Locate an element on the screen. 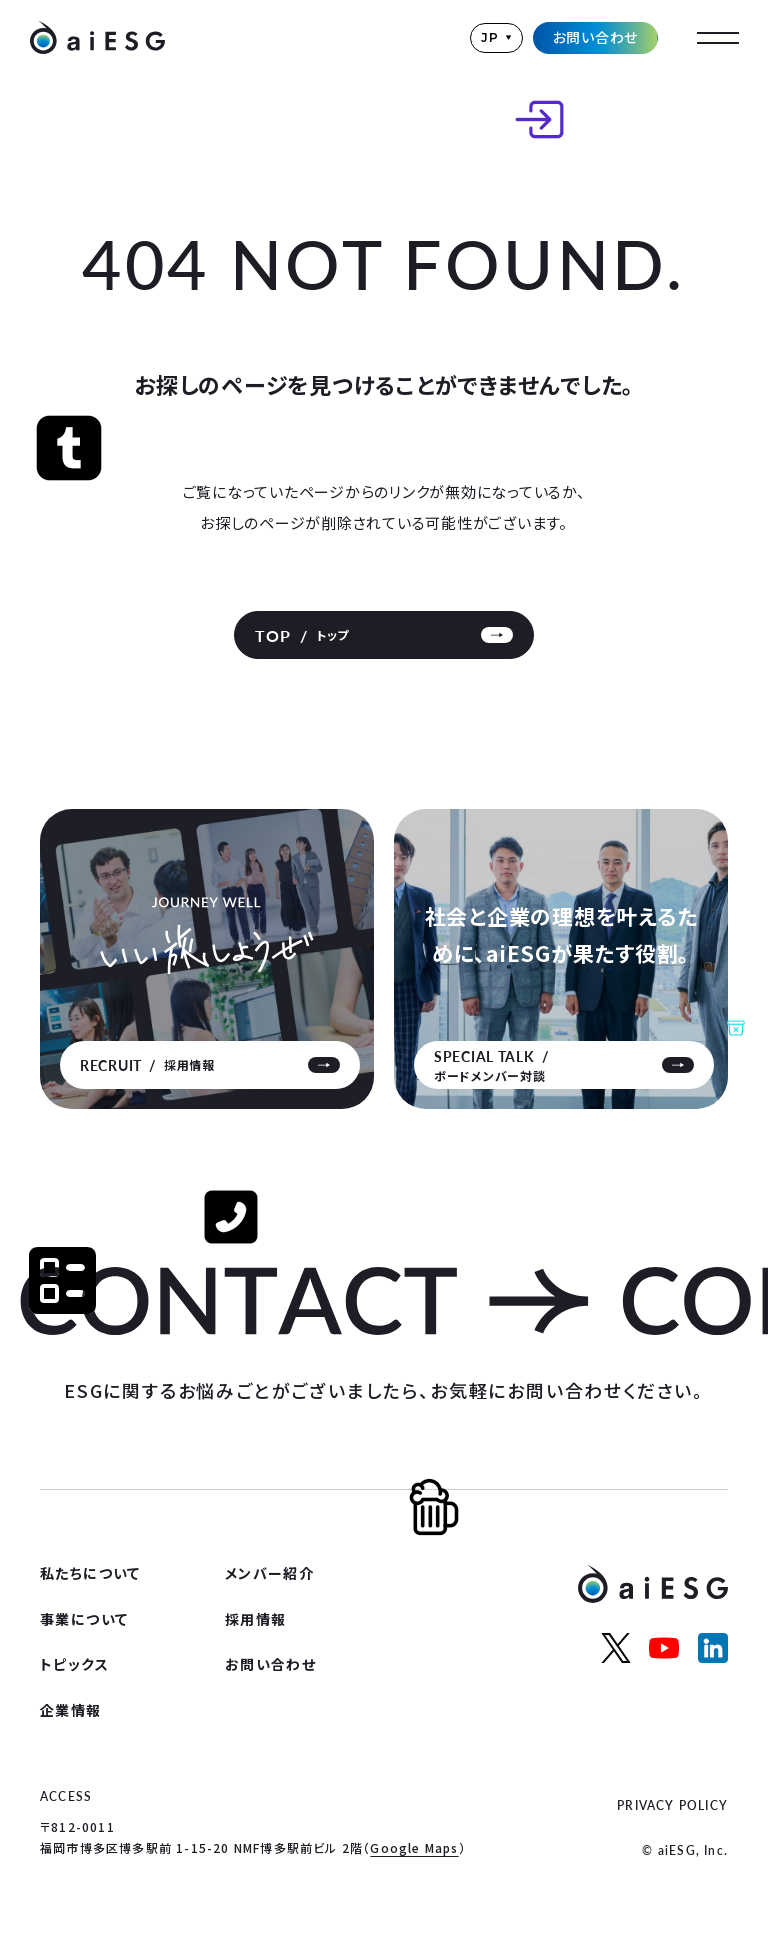 This screenshot has height=1958, width=768. browse nearby bars or breweries is located at coordinates (434, 1507).